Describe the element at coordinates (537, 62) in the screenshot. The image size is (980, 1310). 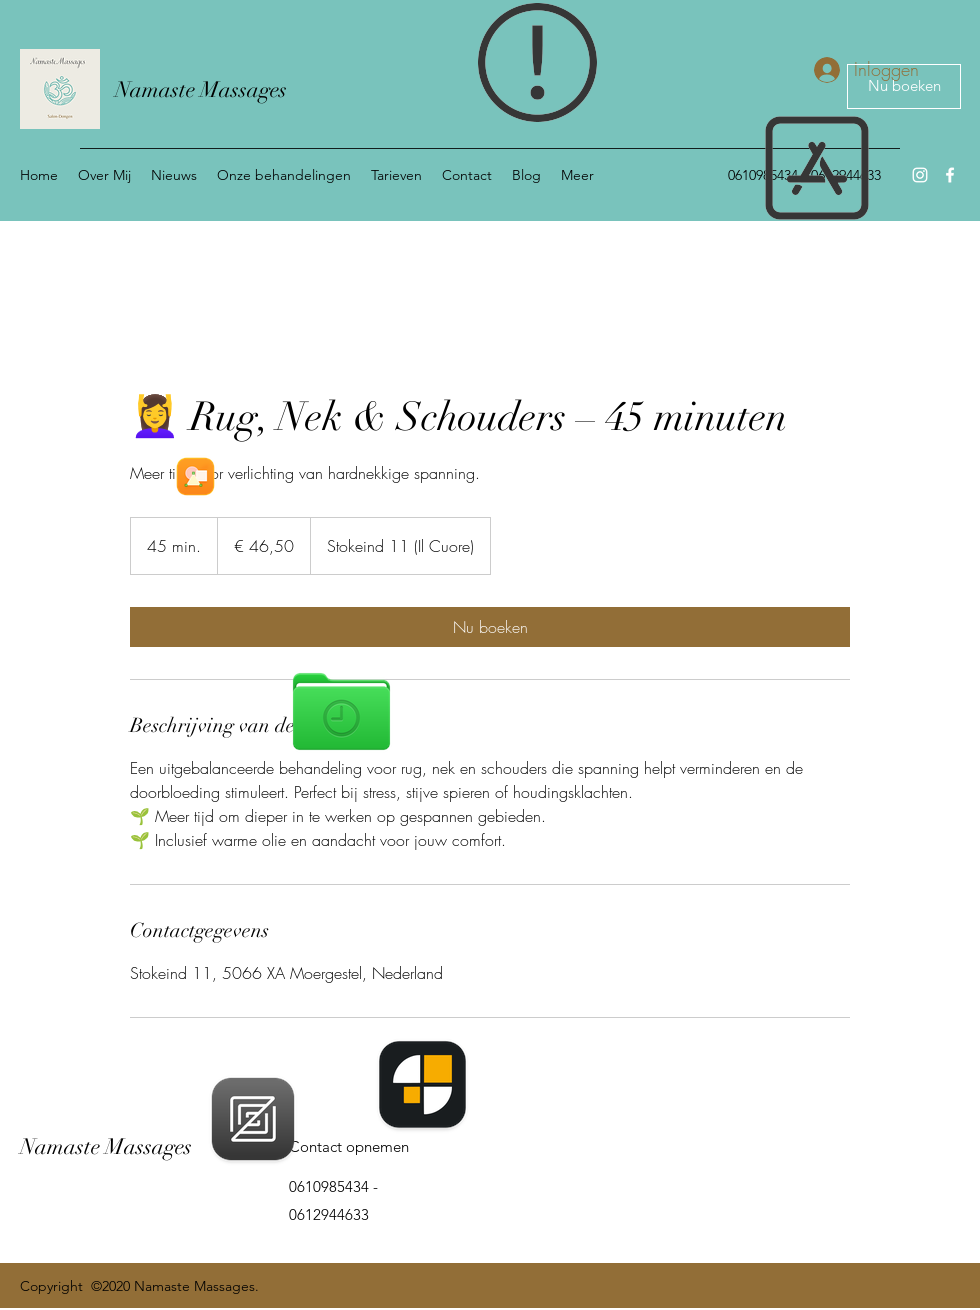
I see `indicates an app has encountered an error` at that location.